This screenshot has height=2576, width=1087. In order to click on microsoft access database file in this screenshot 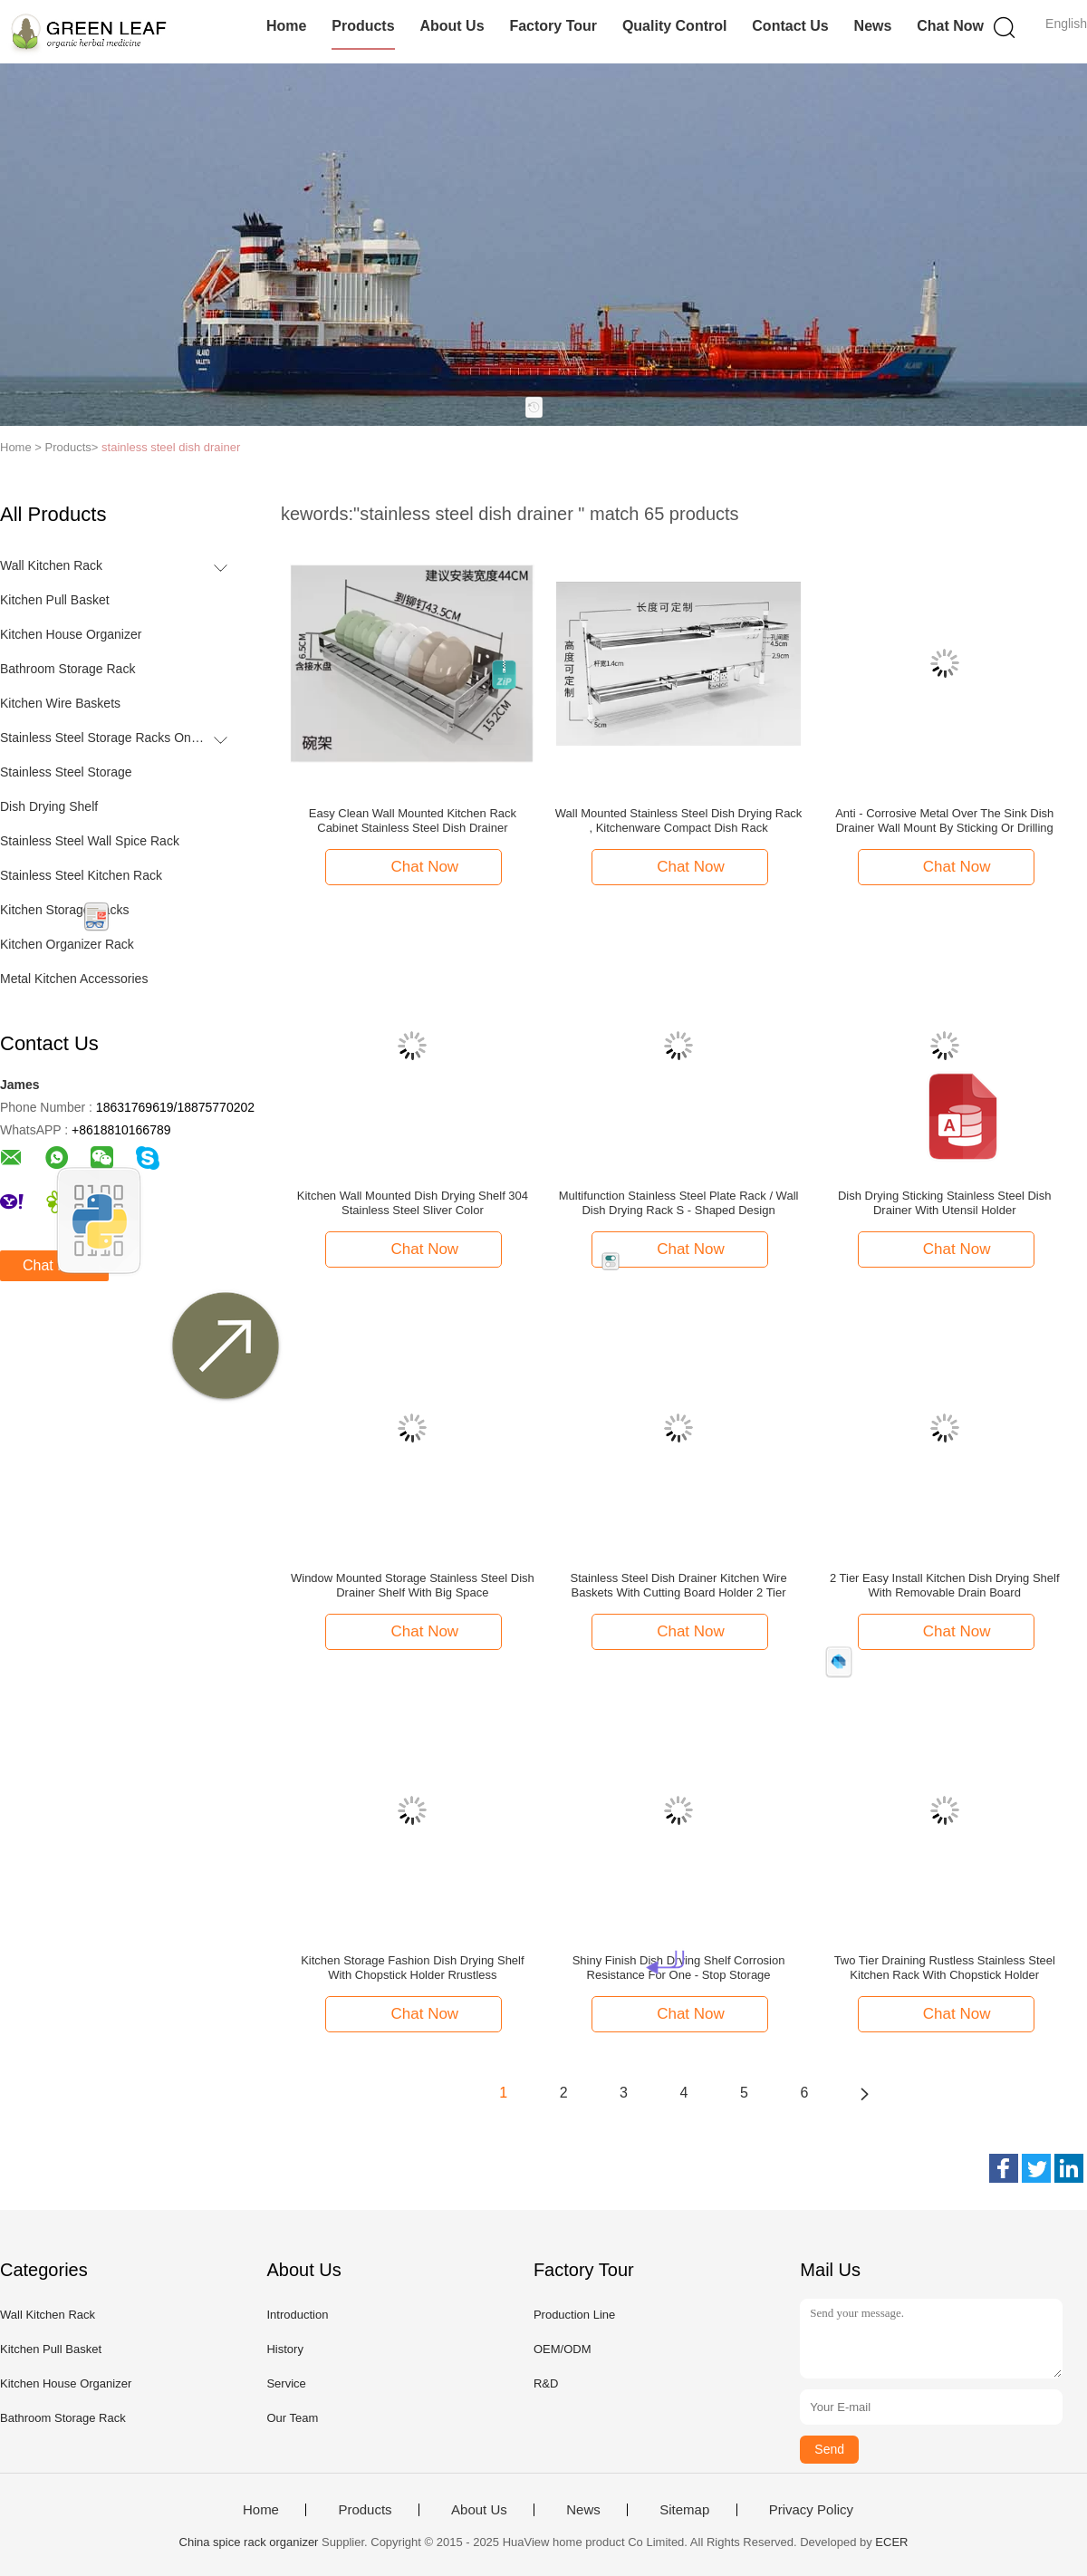, I will do `click(963, 1116)`.